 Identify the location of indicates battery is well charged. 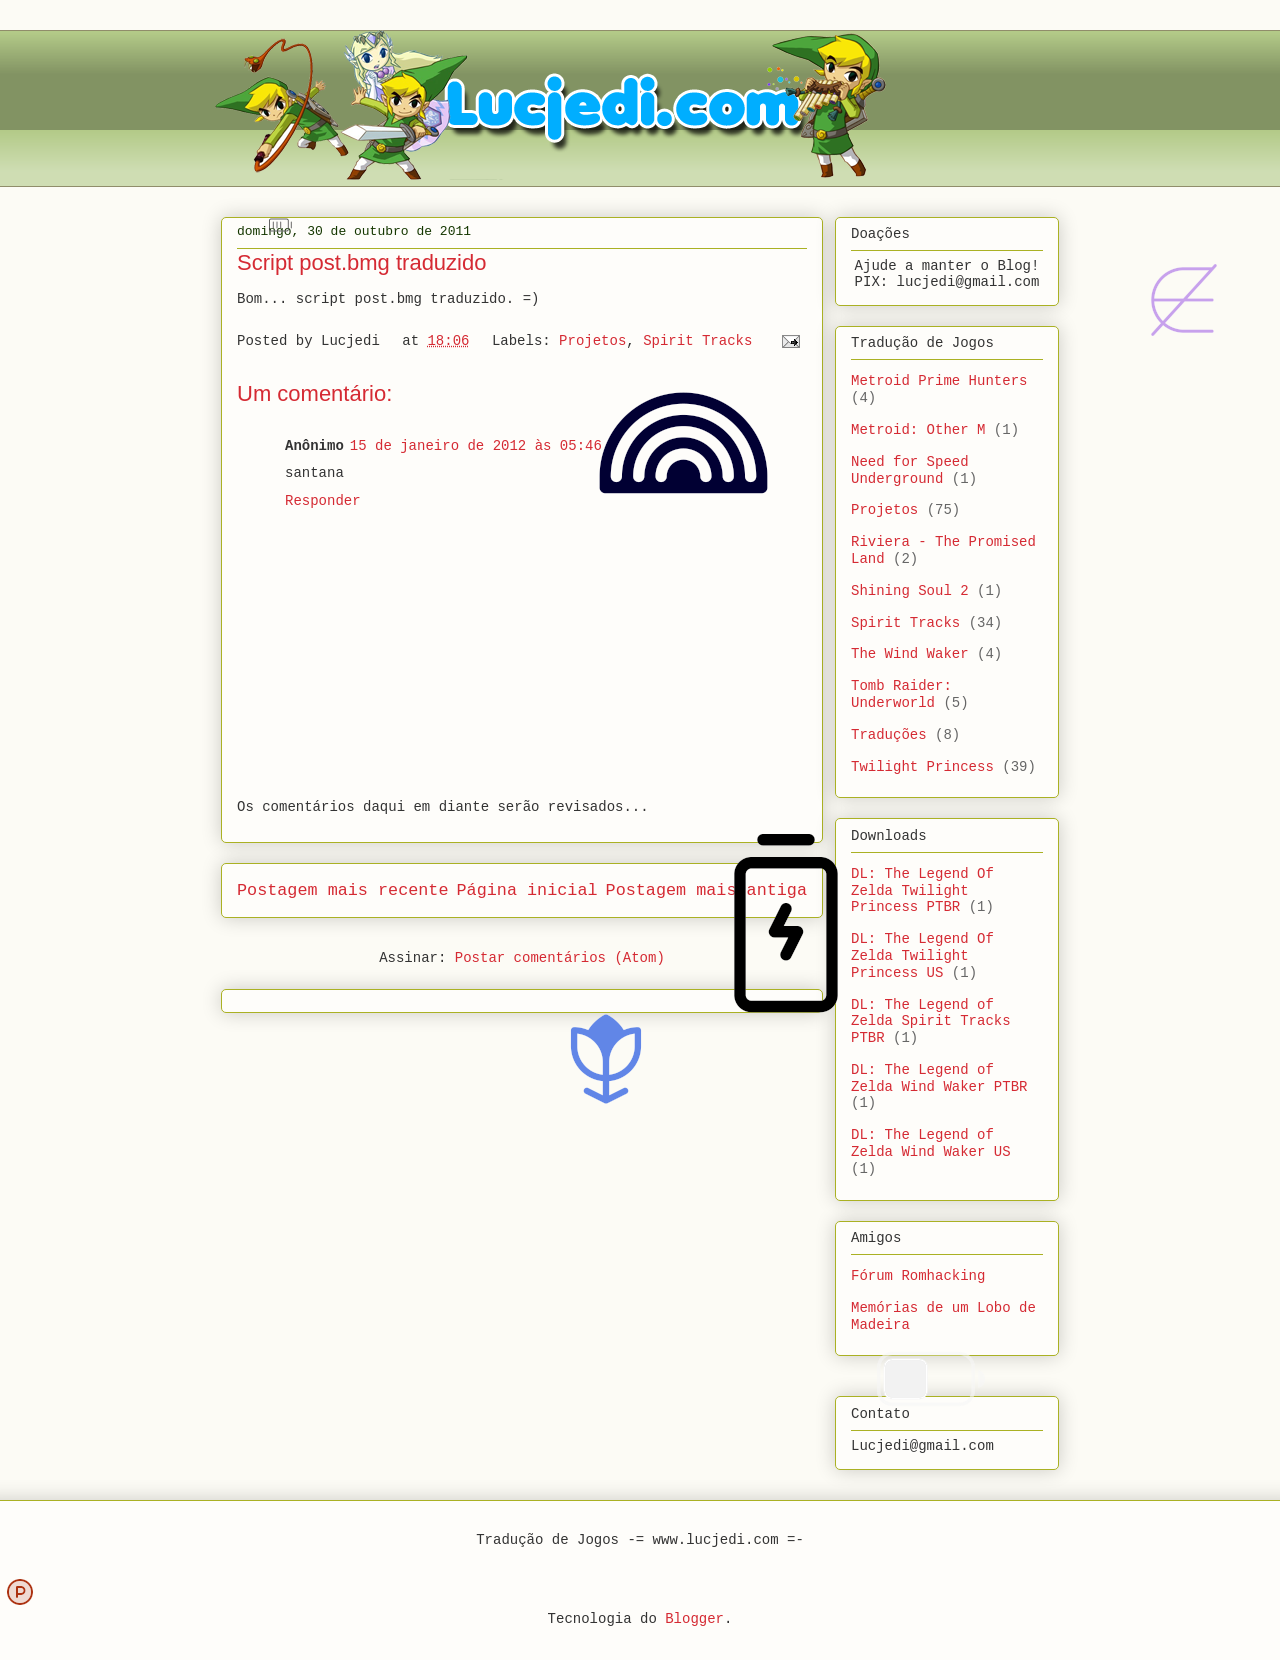
(280, 225).